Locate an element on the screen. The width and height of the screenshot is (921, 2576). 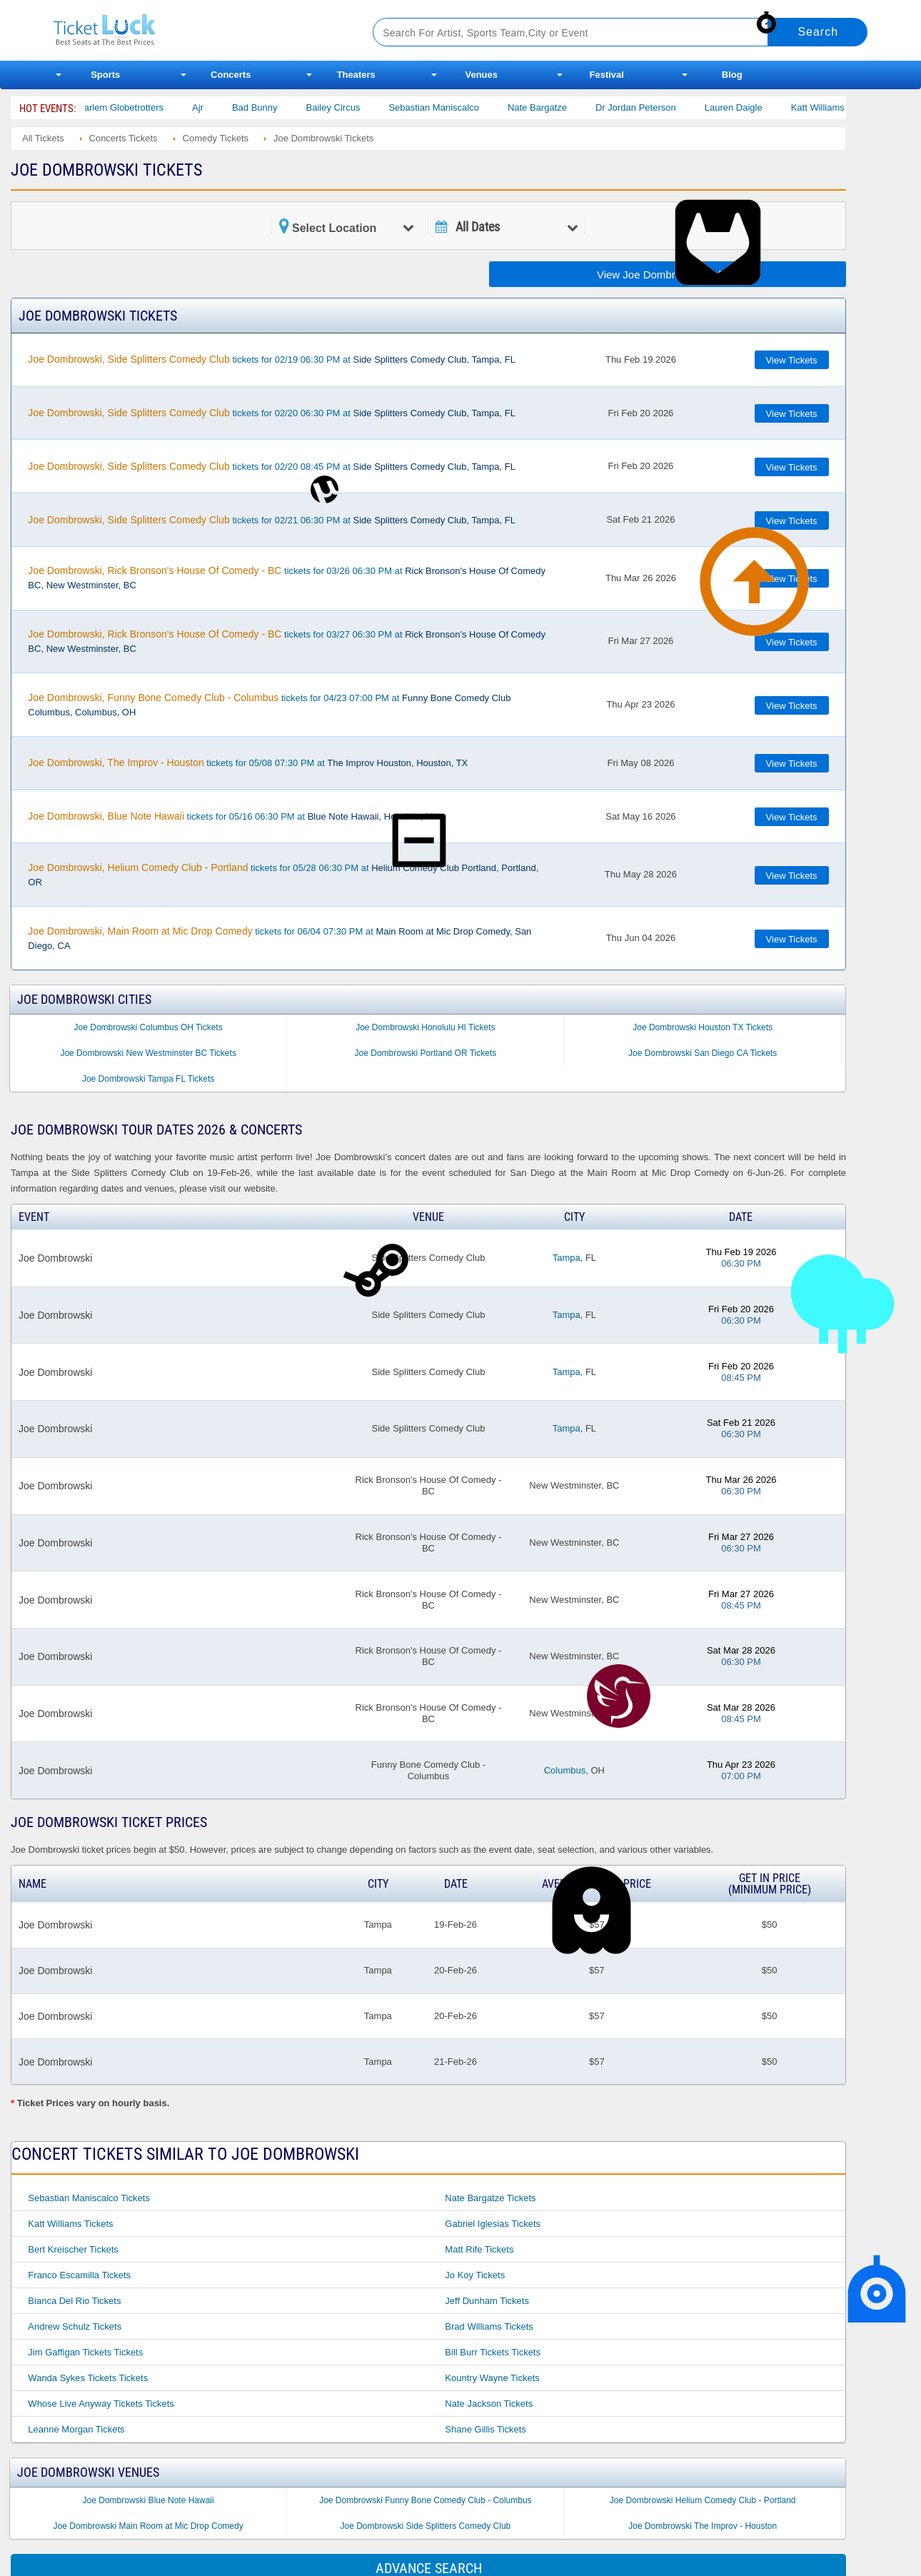
indicates heavy rain or showers in weather forecast is located at coordinates (842, 1302).